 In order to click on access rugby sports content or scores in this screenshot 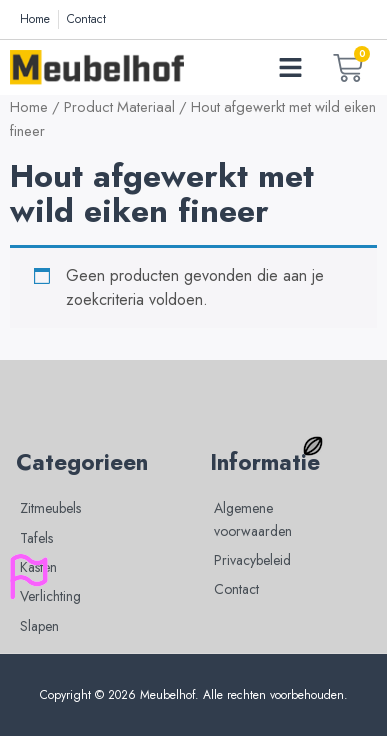, I will do `click(313, 446)`.